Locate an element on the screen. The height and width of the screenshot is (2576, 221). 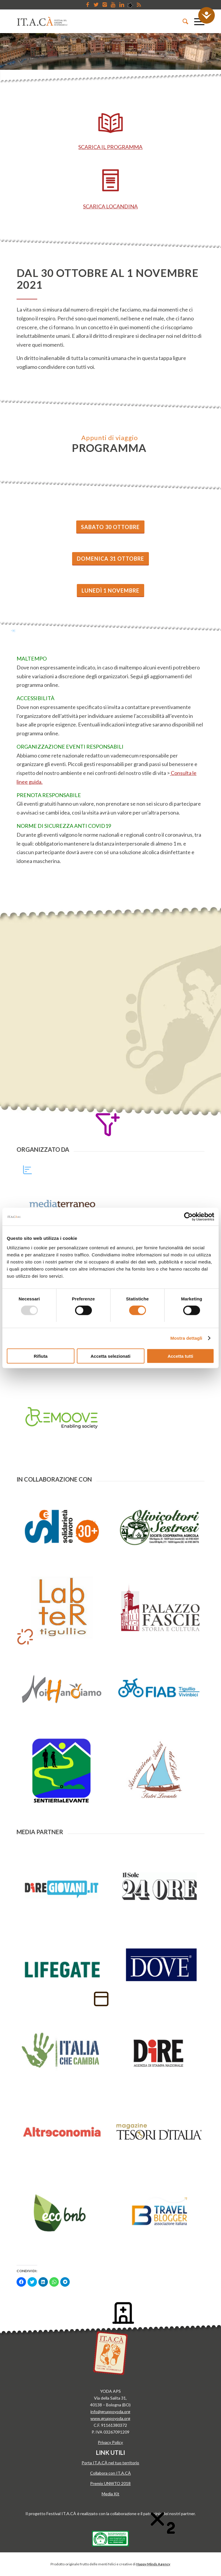
toggle top panel visibility is located at coordinates (101, 1999).